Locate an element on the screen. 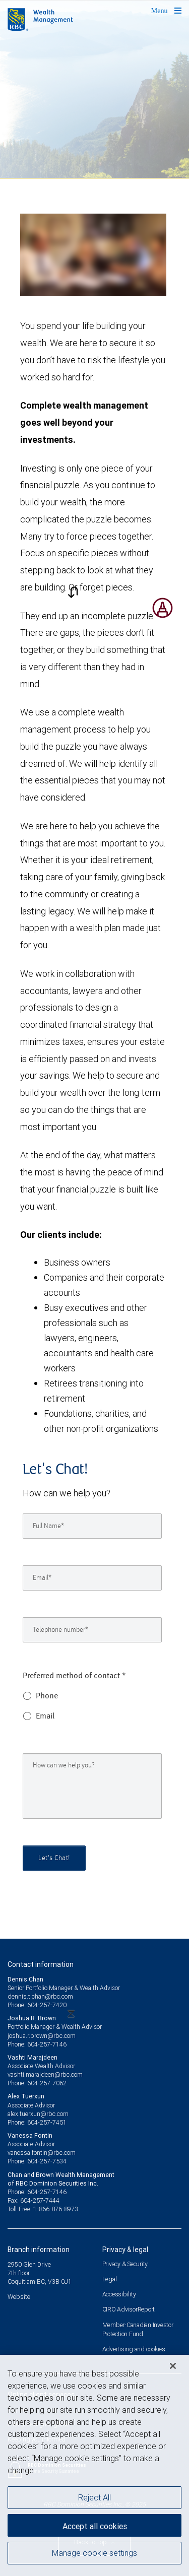 The width and height of the screenshot is (189, 2576). undo or reverse last action is located at coordinates (73, 592).